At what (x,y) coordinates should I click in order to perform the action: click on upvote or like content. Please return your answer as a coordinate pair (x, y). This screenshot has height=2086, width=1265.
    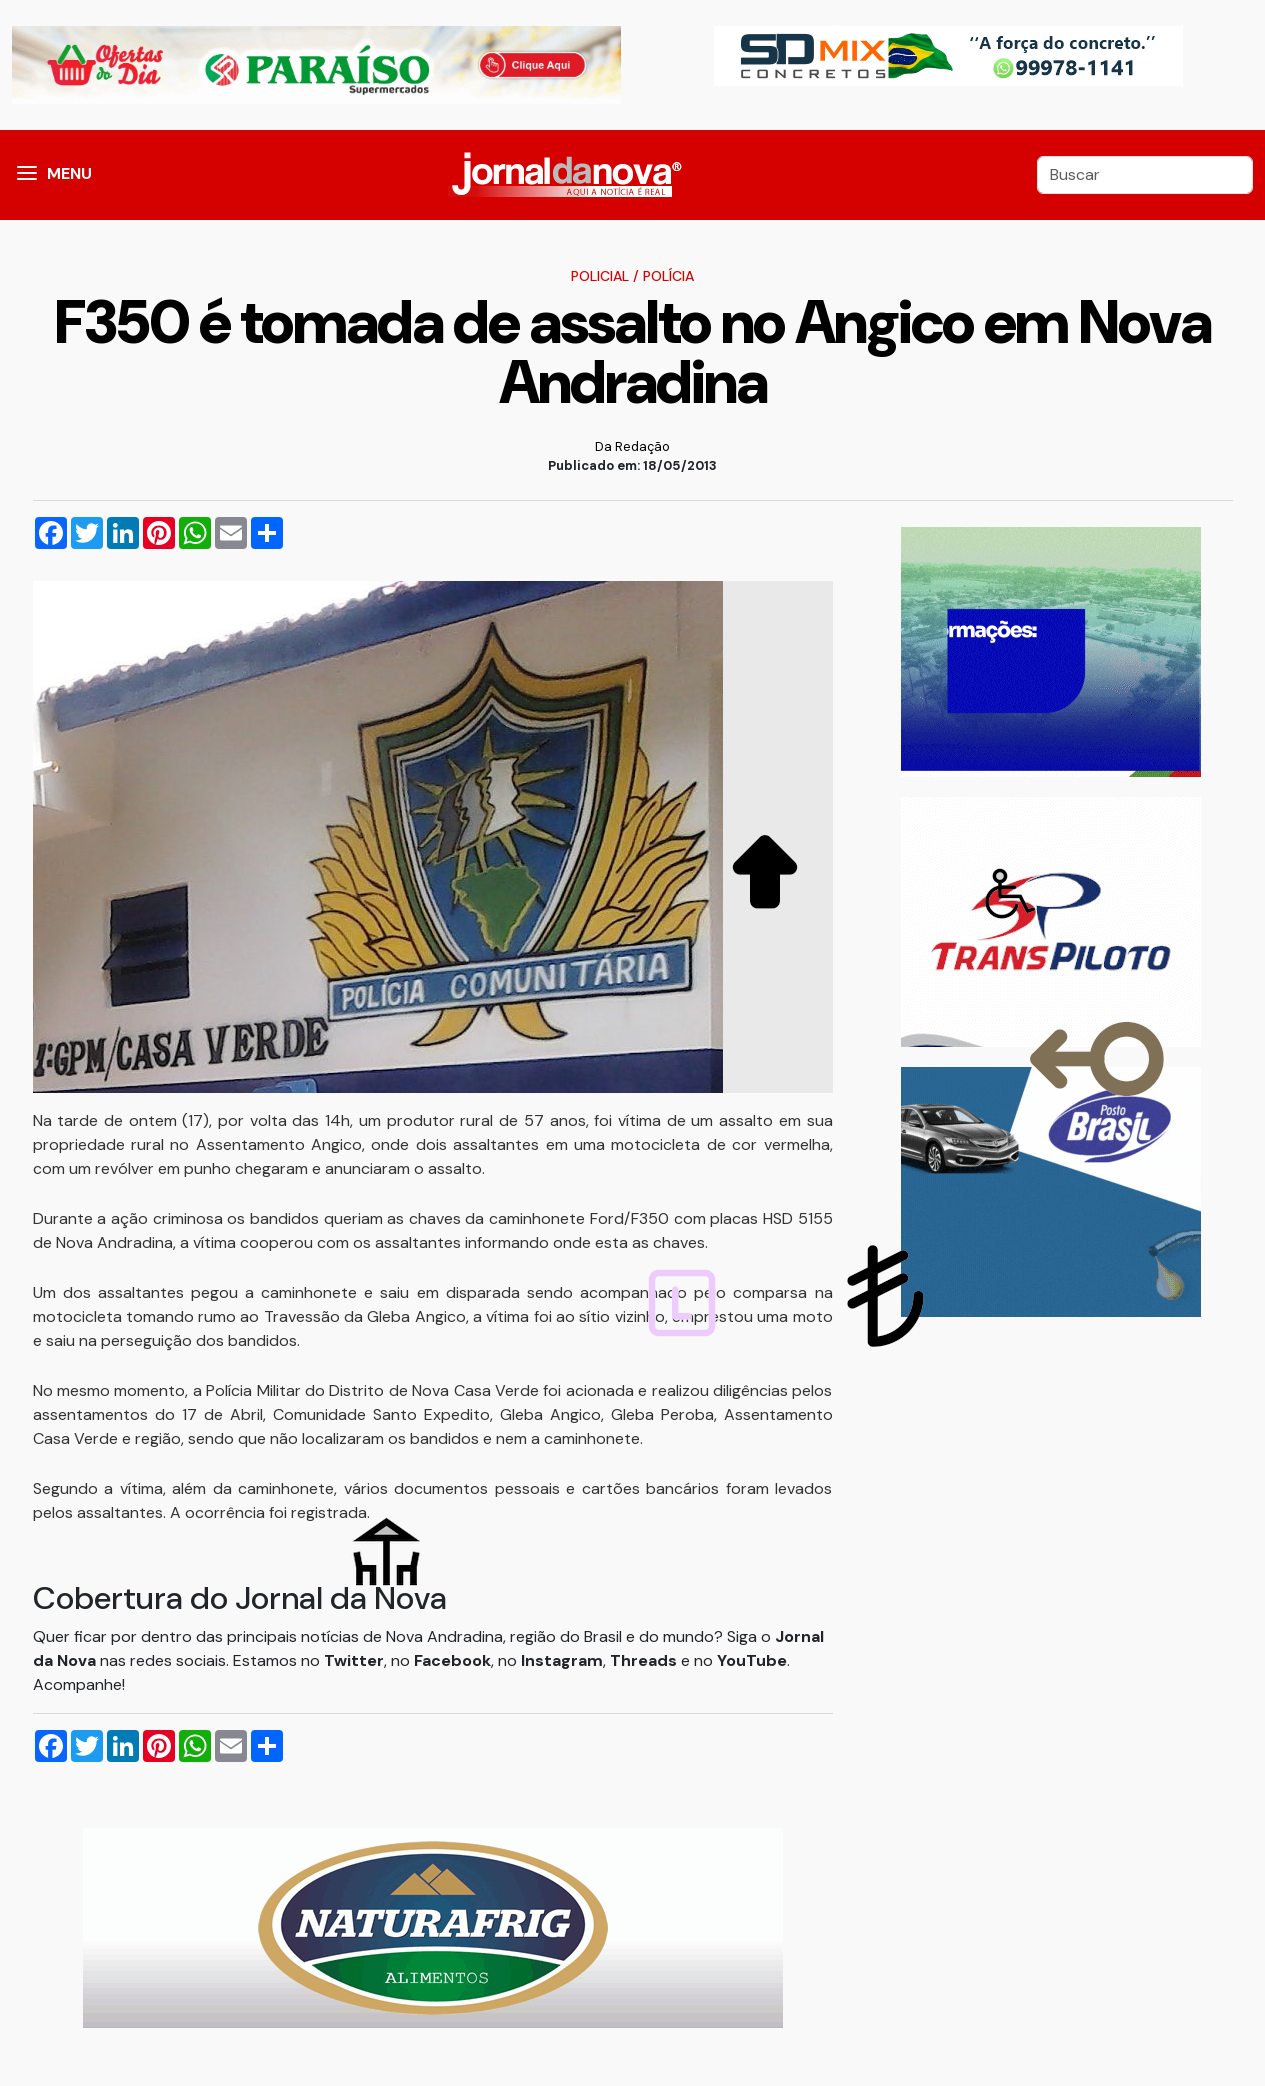
    Looking at the image, I should click on (765, 871).